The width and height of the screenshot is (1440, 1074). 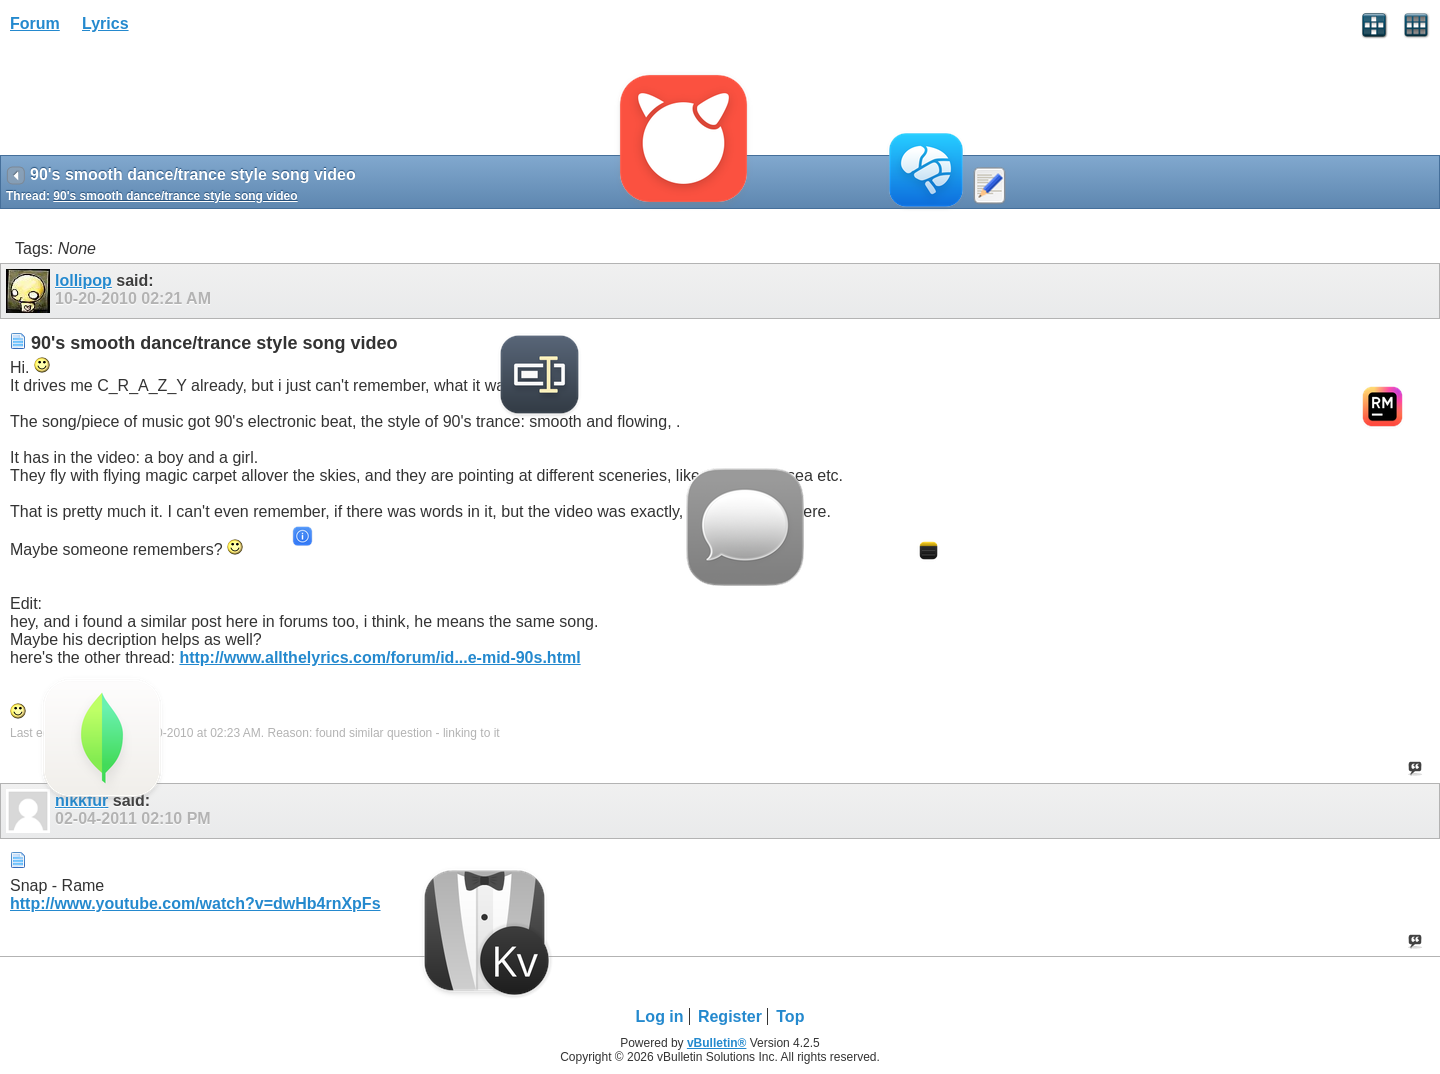 I want to click on open mongodb compass database management app, so click(x=102, y=738).